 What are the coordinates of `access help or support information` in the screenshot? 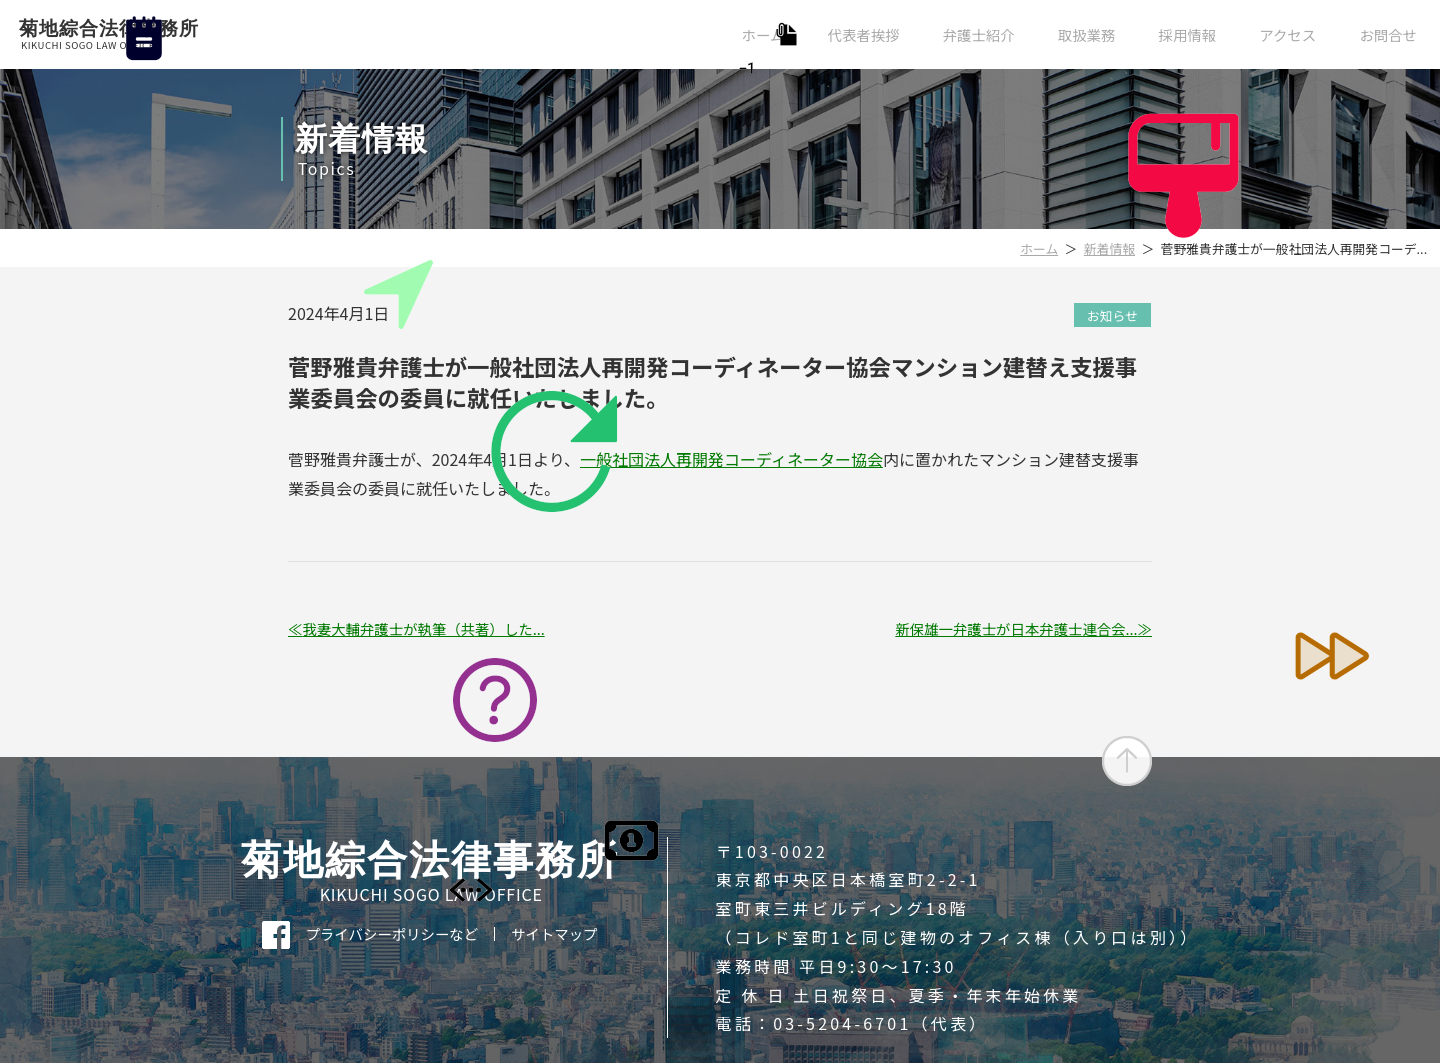 It's located at (495, 700).